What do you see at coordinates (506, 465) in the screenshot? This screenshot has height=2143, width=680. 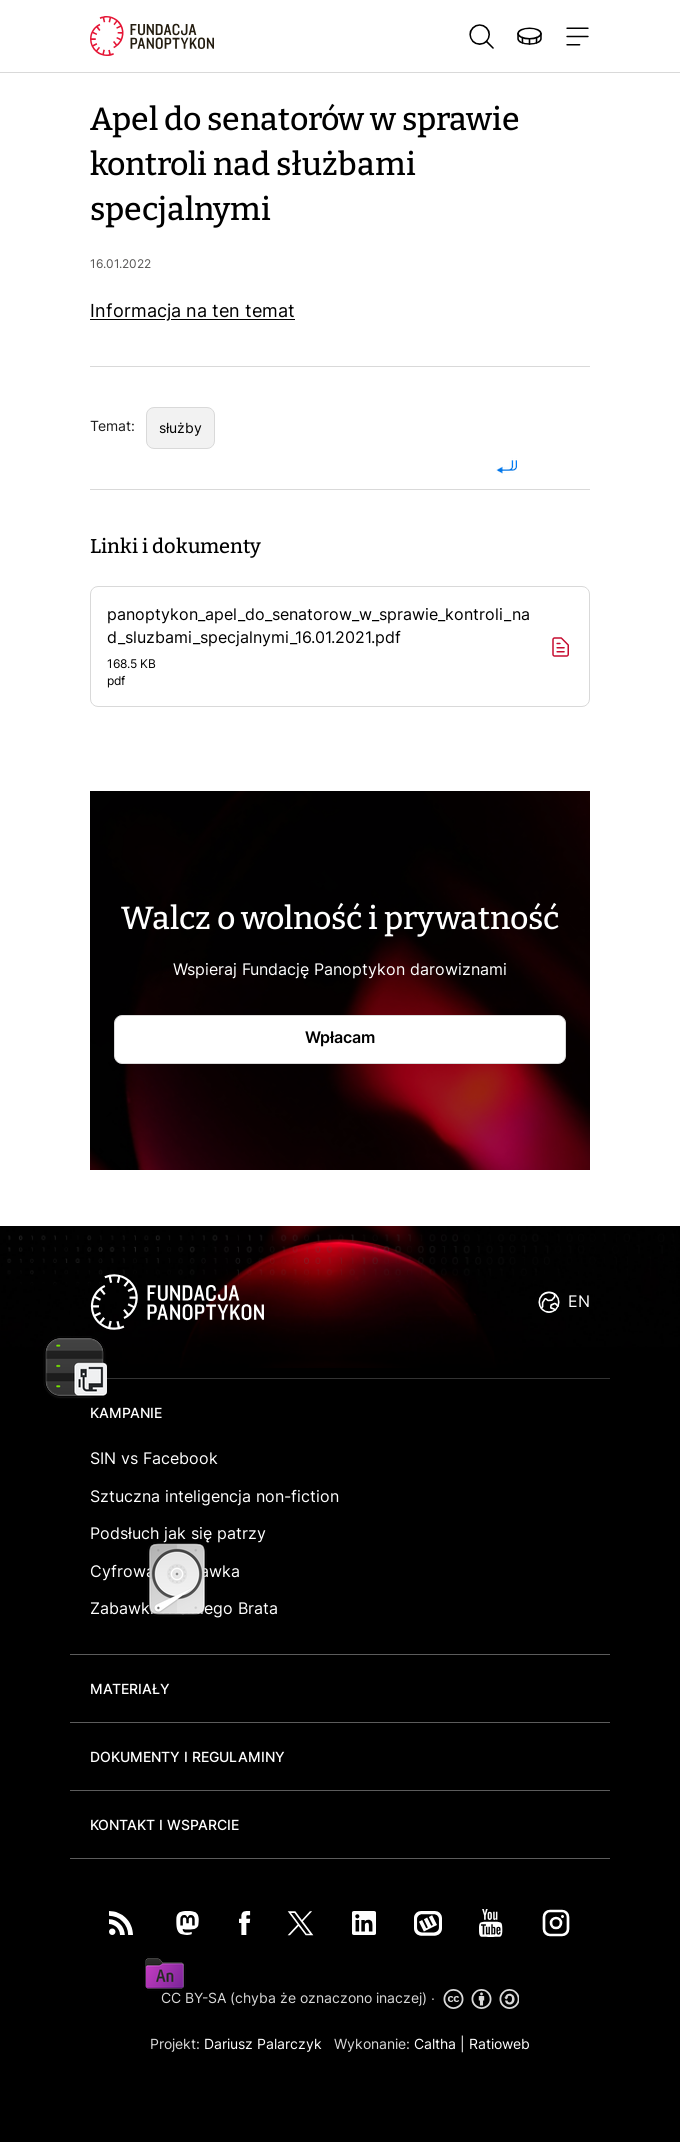 I see `reply to all recipients of an email` at bounding box center [506, 465].